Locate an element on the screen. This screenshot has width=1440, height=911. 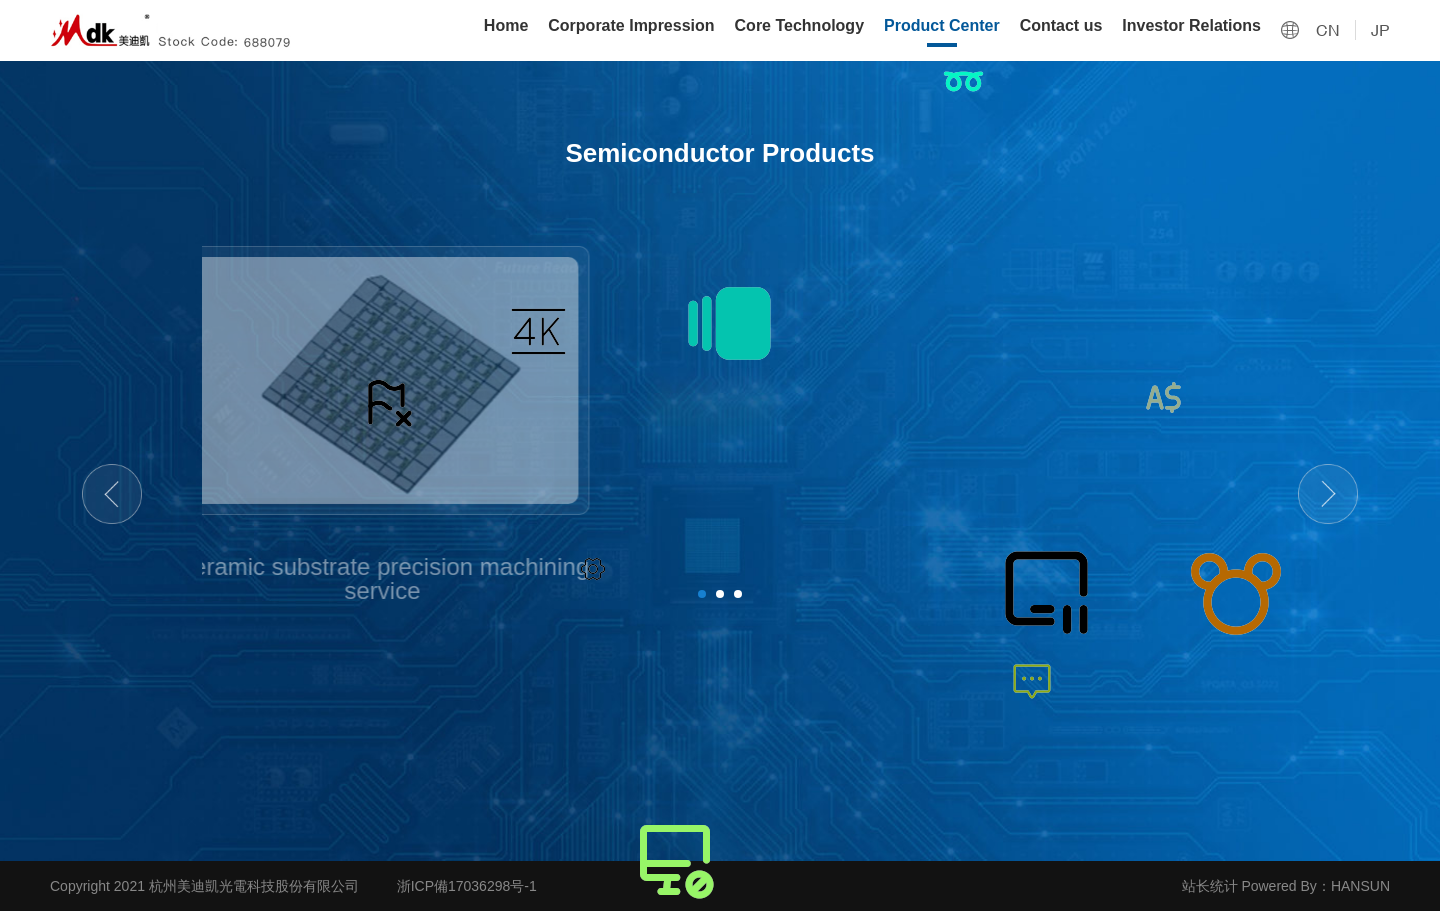
remove a flagged item is located at coordinates (386, 401).